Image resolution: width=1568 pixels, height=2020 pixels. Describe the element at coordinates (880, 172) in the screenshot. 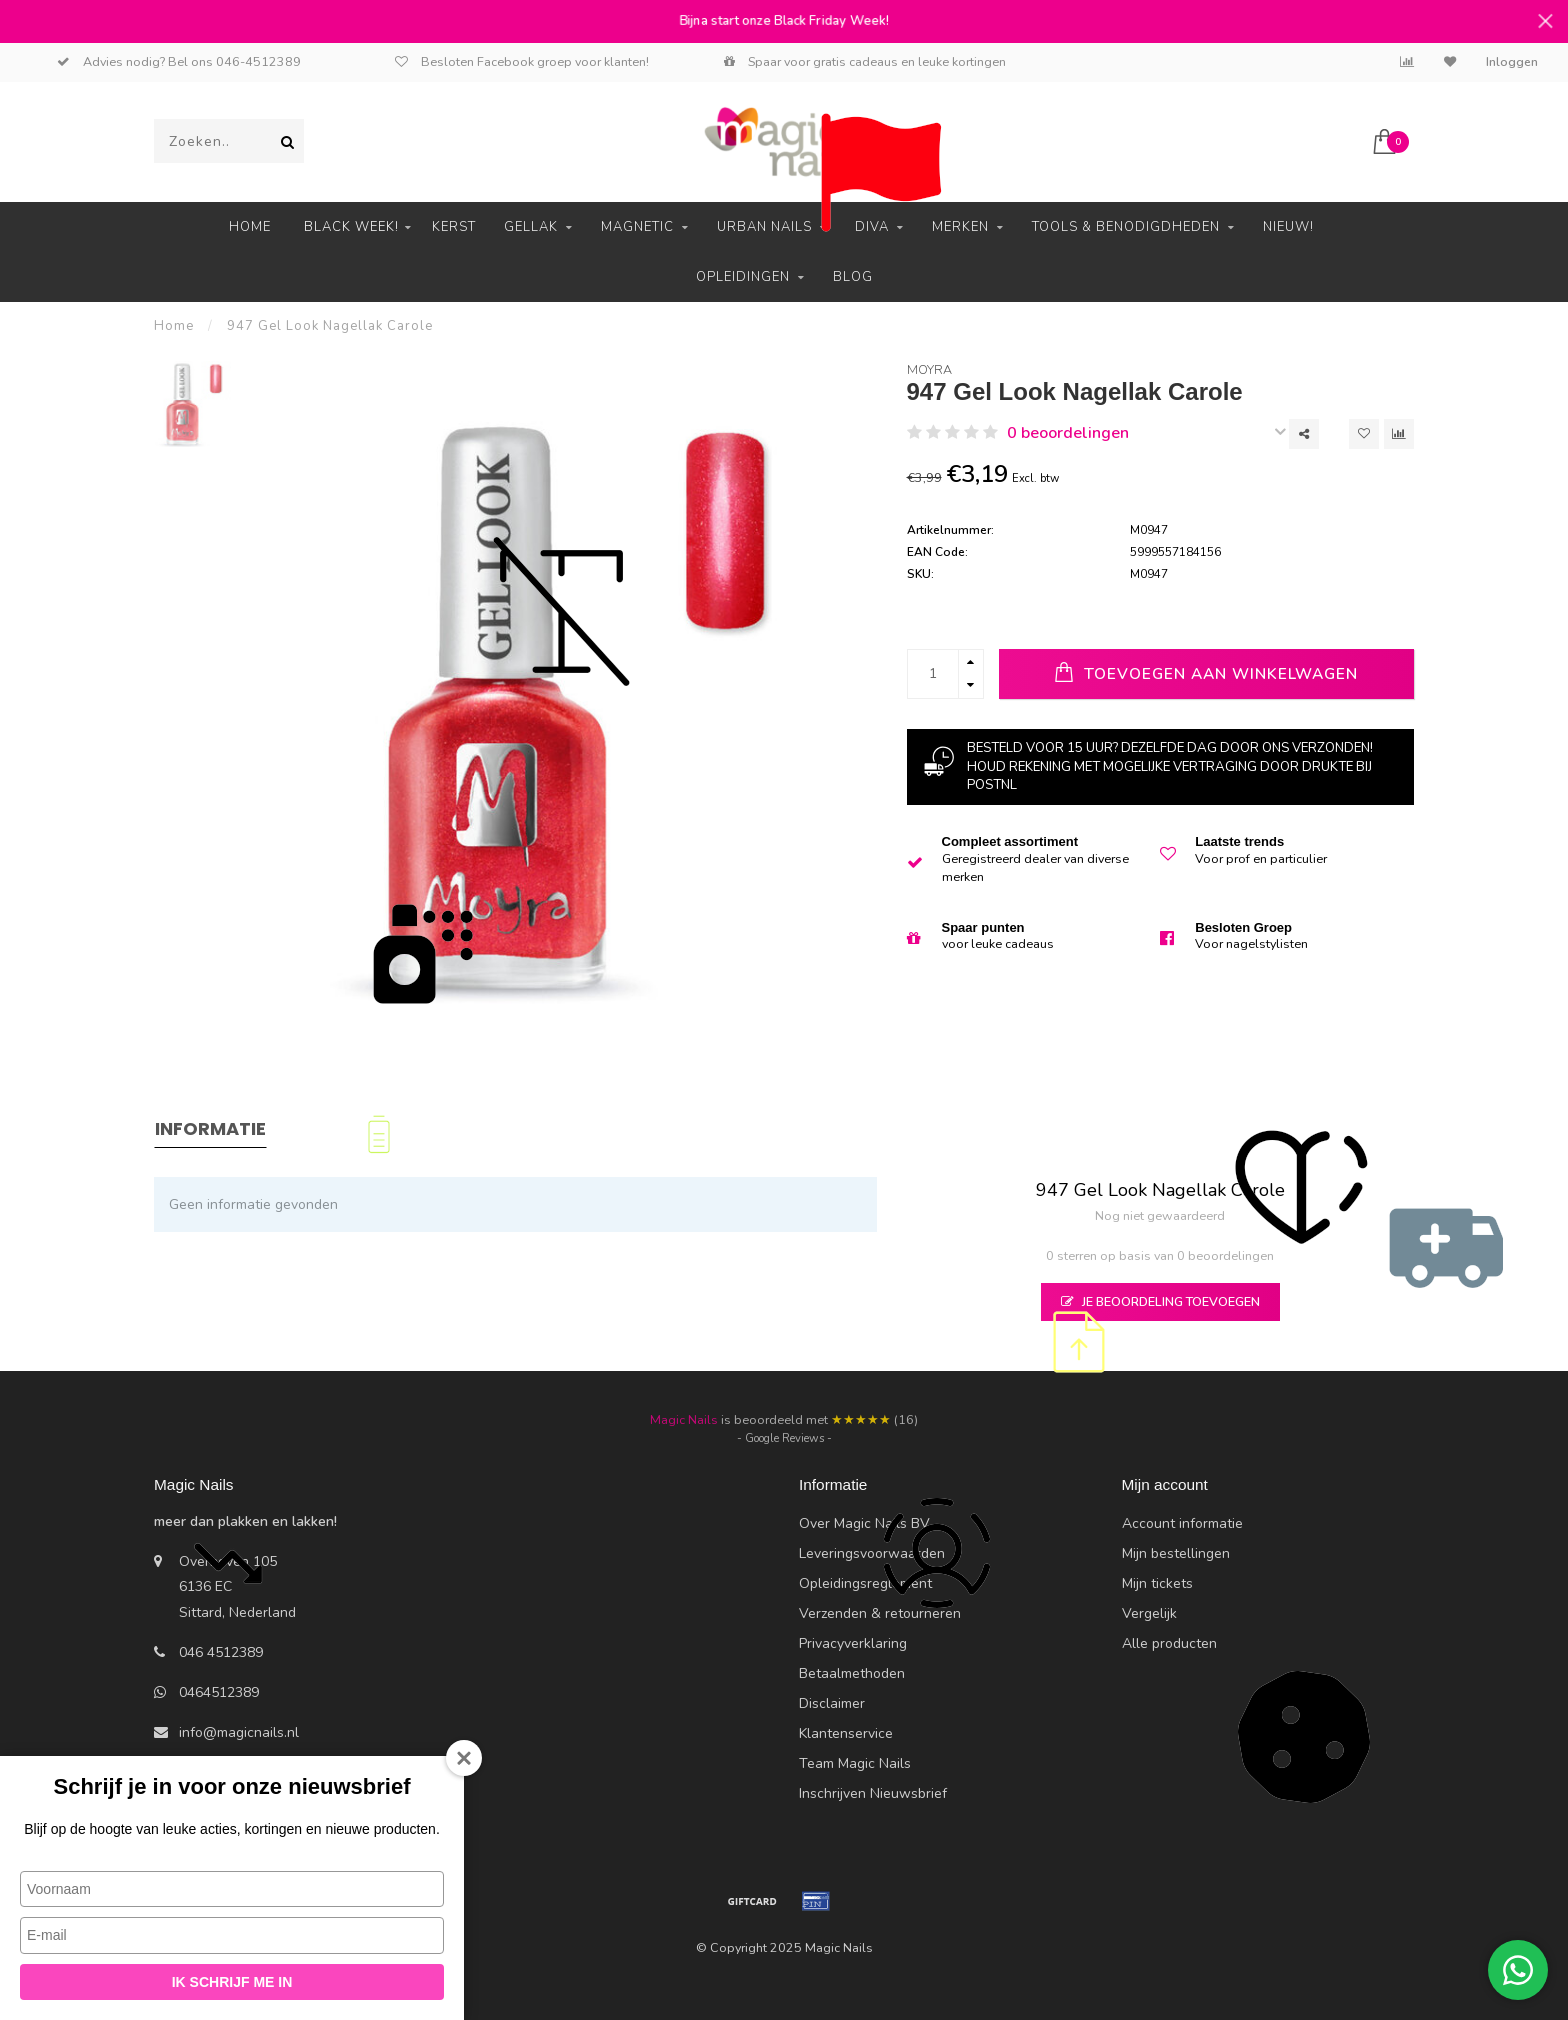

I see `flag or report content` at that location.